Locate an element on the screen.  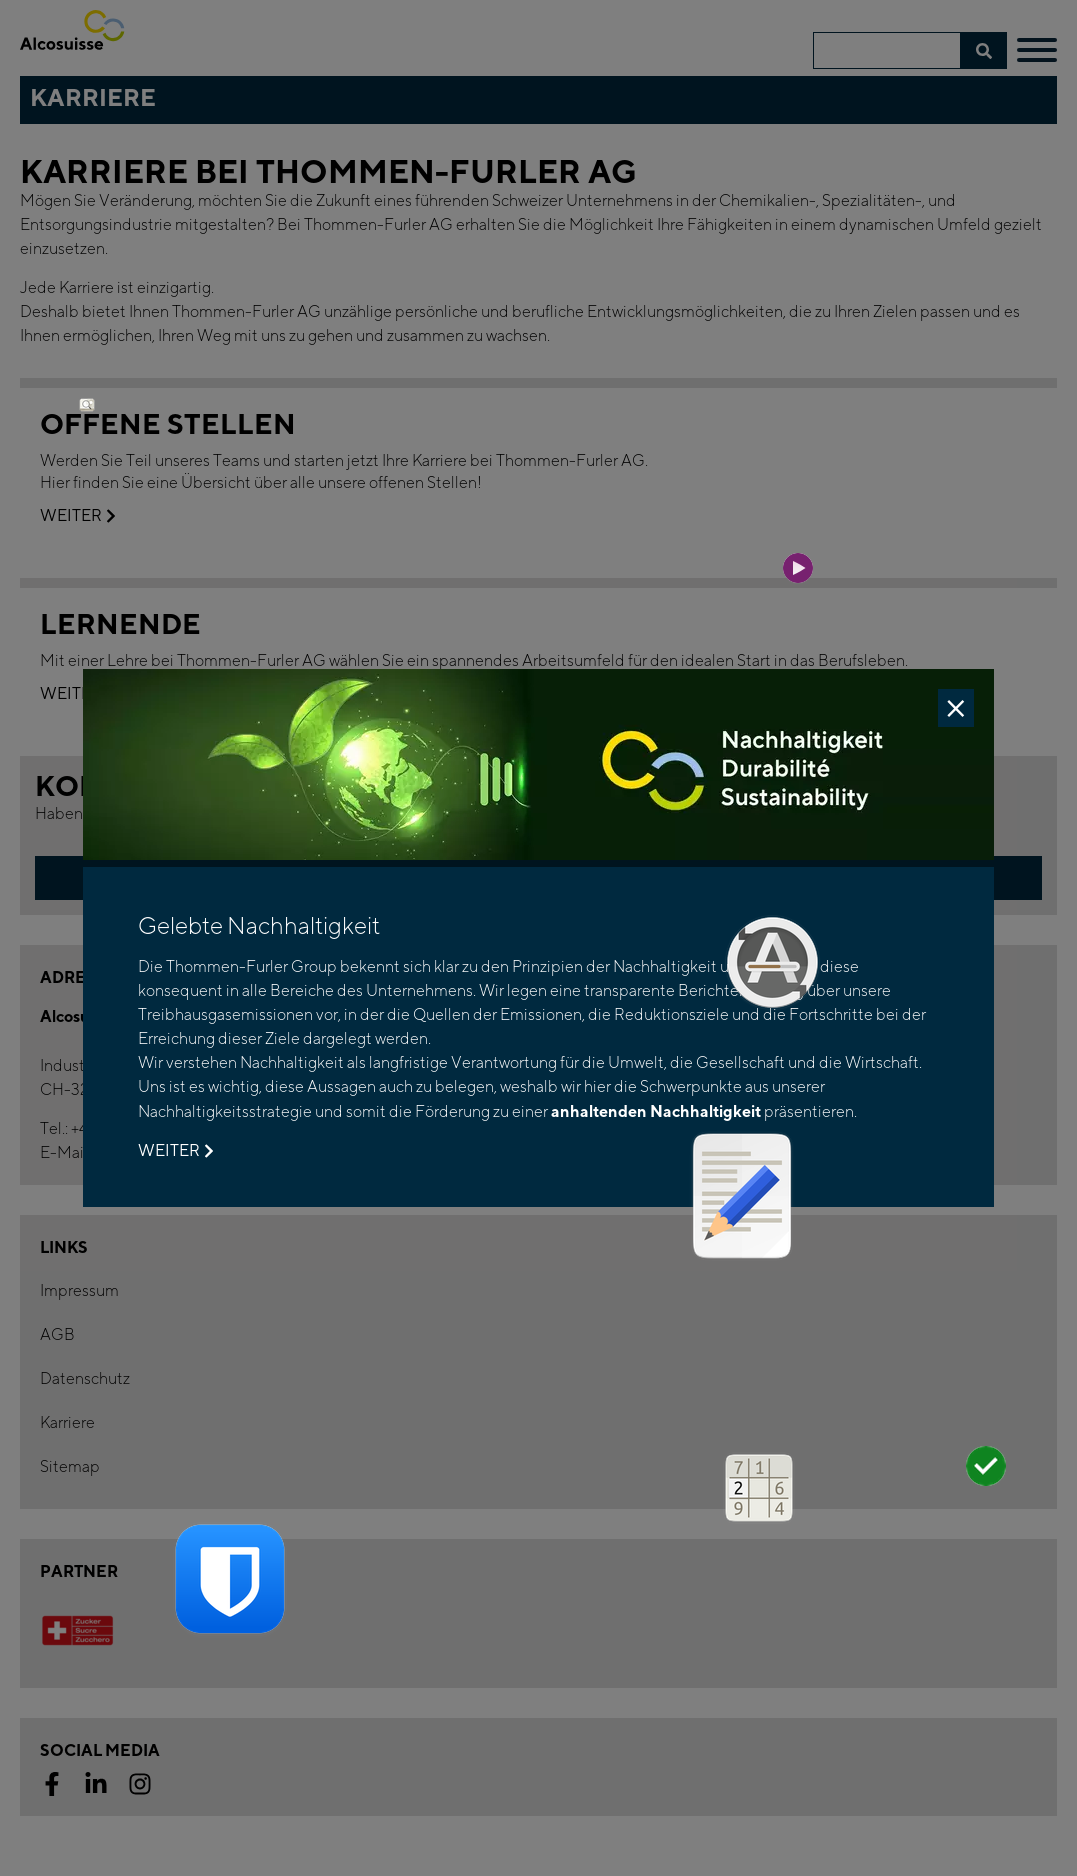
launch the sudoku puzzle game is located at coordinates (759, 1488).